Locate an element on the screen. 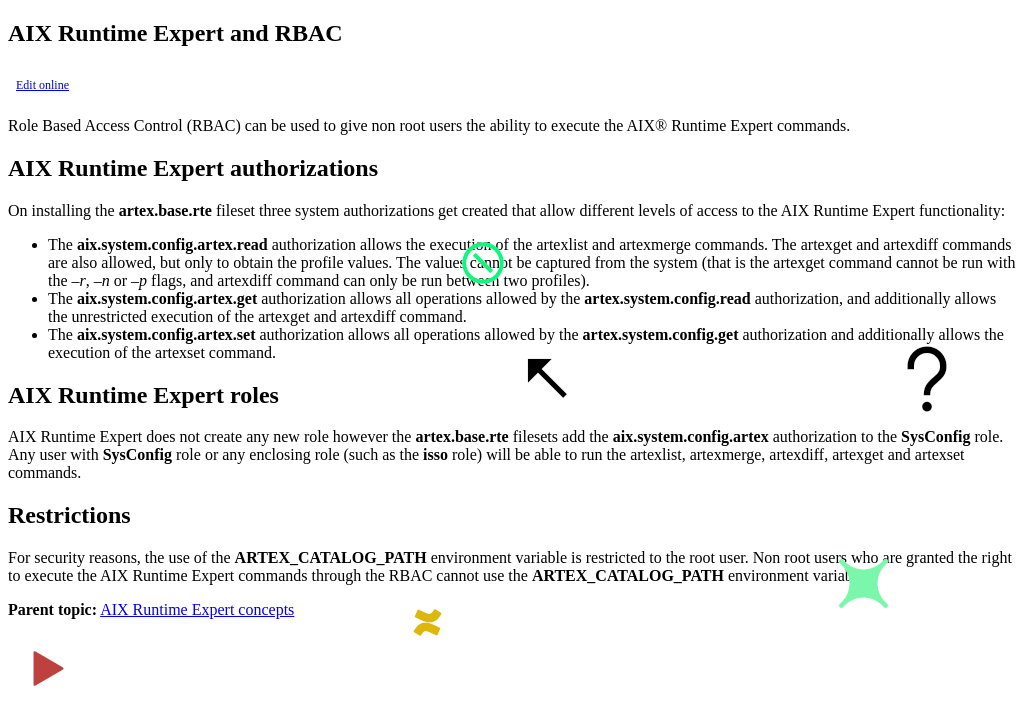 The height and width of the screenshot is (720, 1024). indicates a blocked or prohibited action is located at coordinates (483, 263).